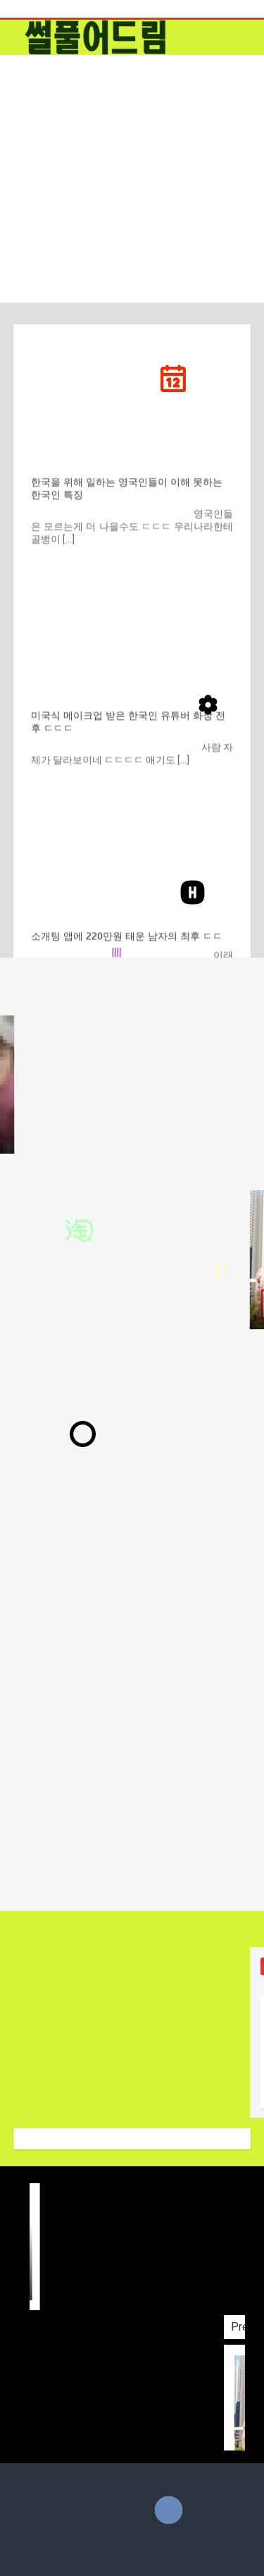 This screenshot has width=264, height=2576. What do you see at coordinates (208, 704) in the screenshot?
I see `access garden or plant-related features` at bounding box center [208, 704].